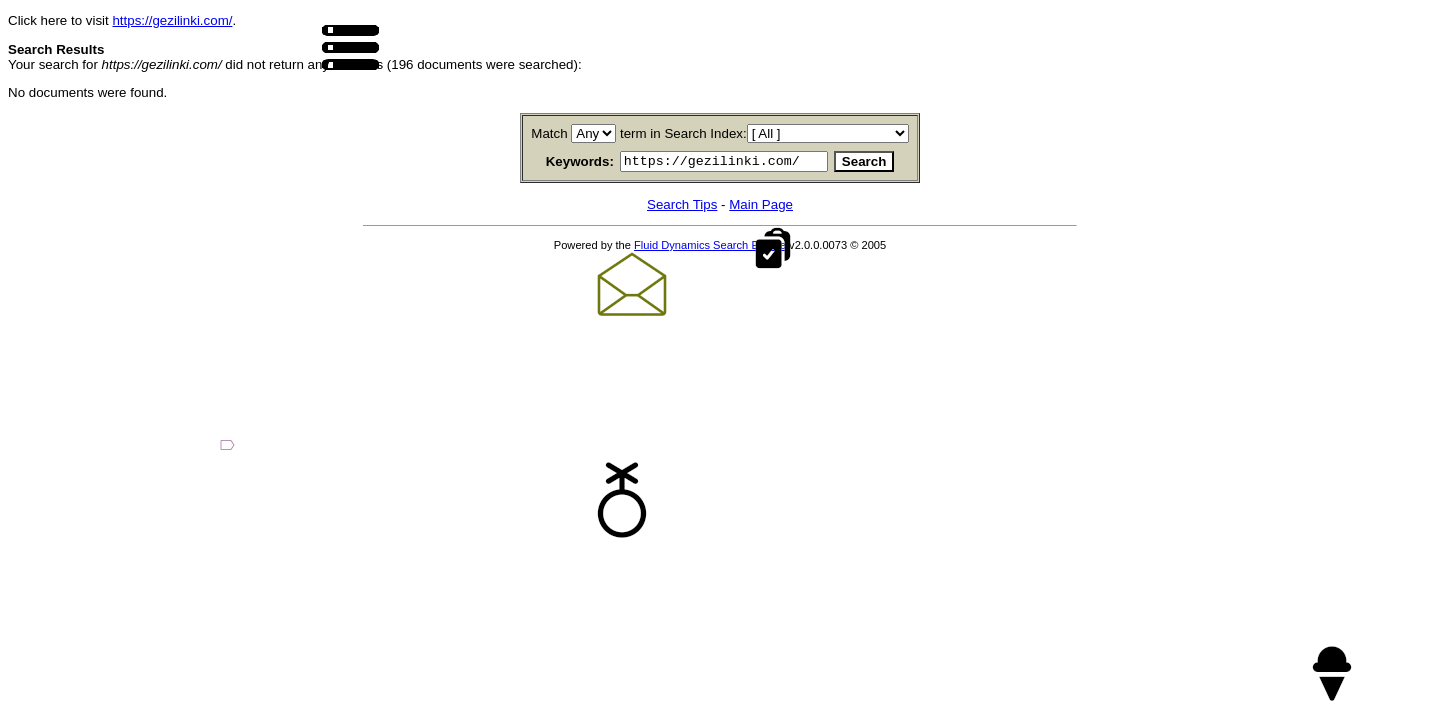  Describe the element at coordinates (632, 287) in the screenshot. I see `view an opened or read email` at that location.